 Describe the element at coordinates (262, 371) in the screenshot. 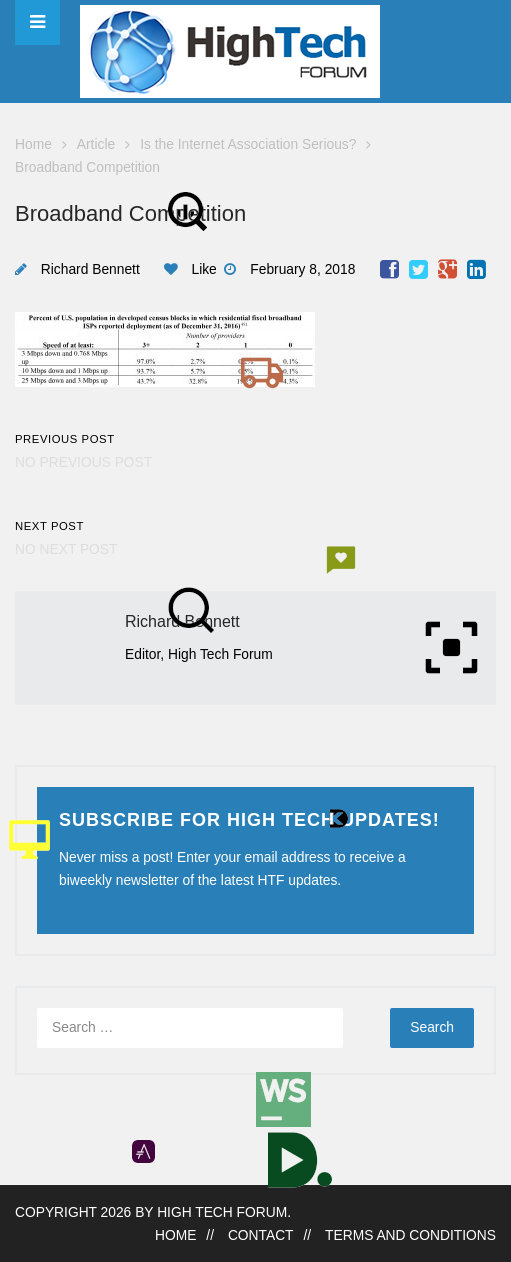

I see `track your delivery status` at that location.